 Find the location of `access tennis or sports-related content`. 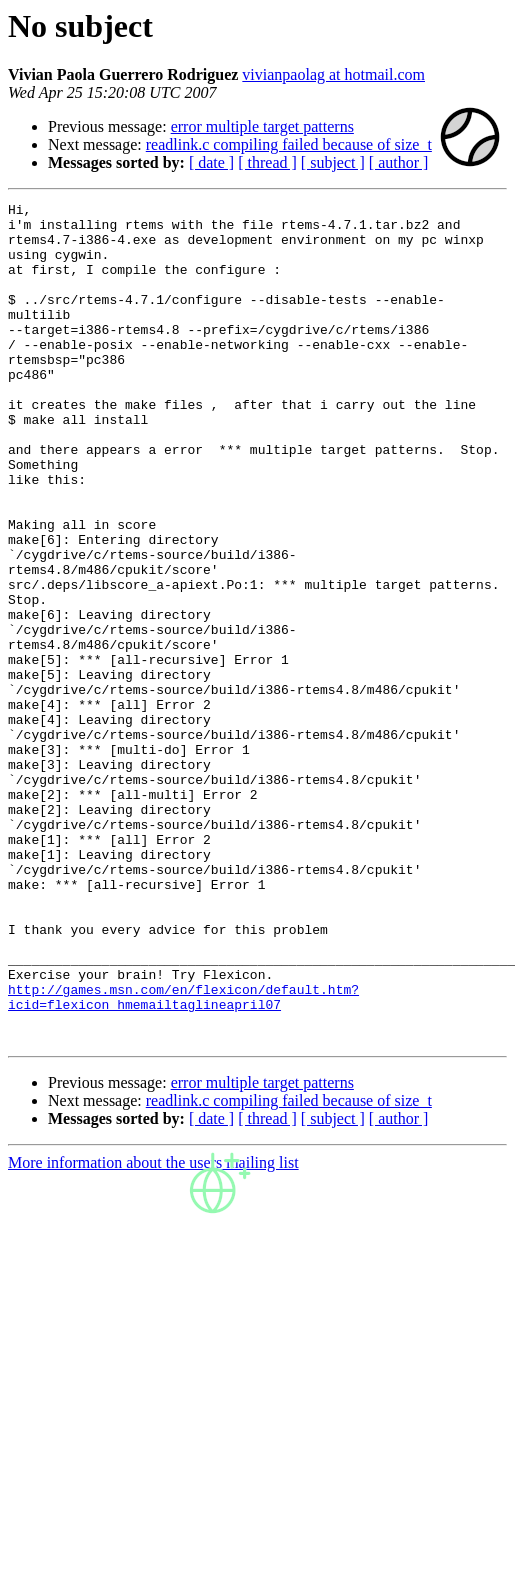

access tennis or sports-related content is located at coordinates (470, 137).